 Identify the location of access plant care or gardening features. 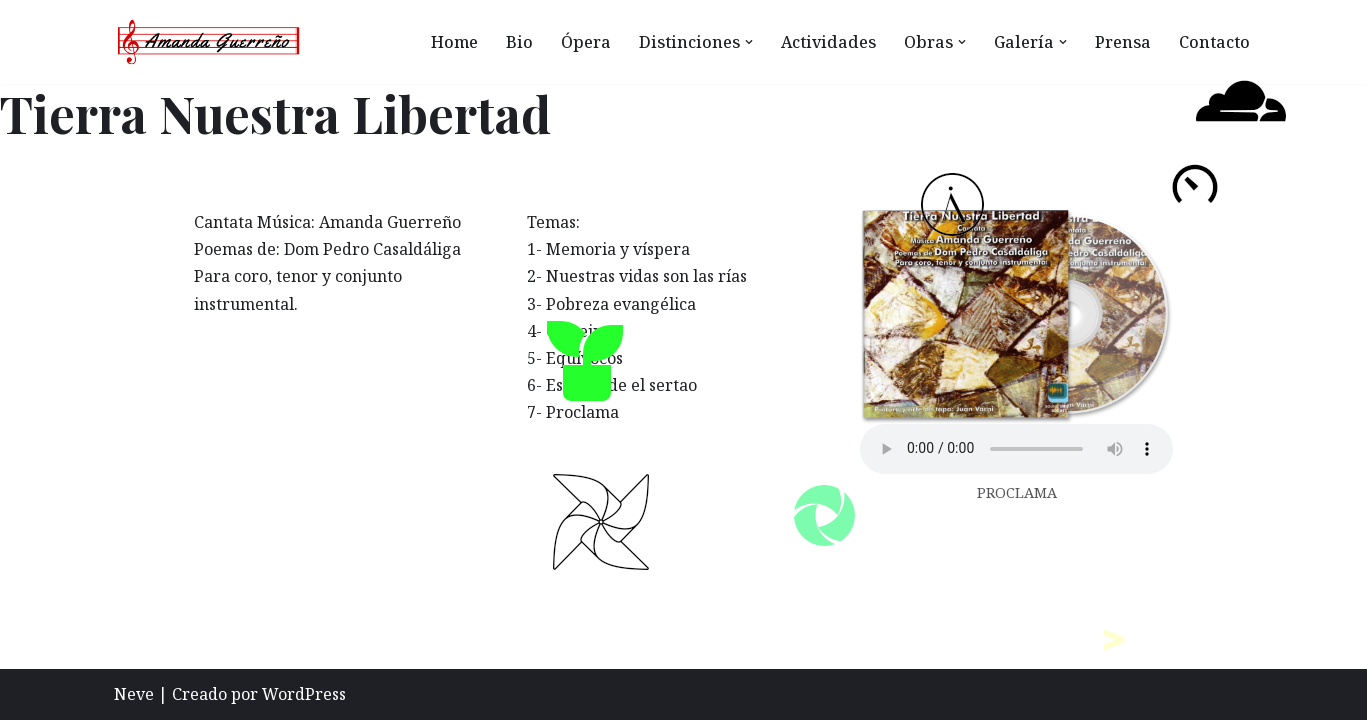
(587, 361).